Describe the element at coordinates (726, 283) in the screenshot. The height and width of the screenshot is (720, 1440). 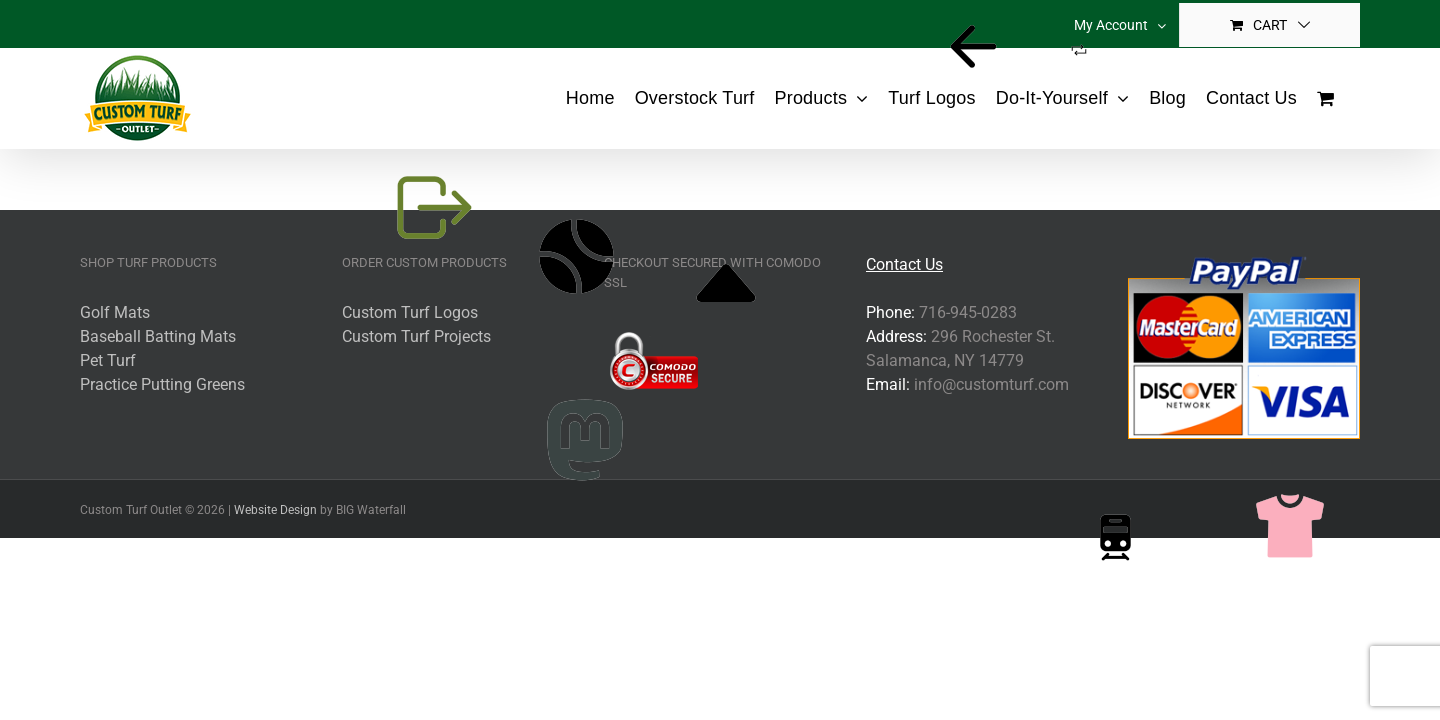
I see `collapse an expanded section or dropdown` at that location.